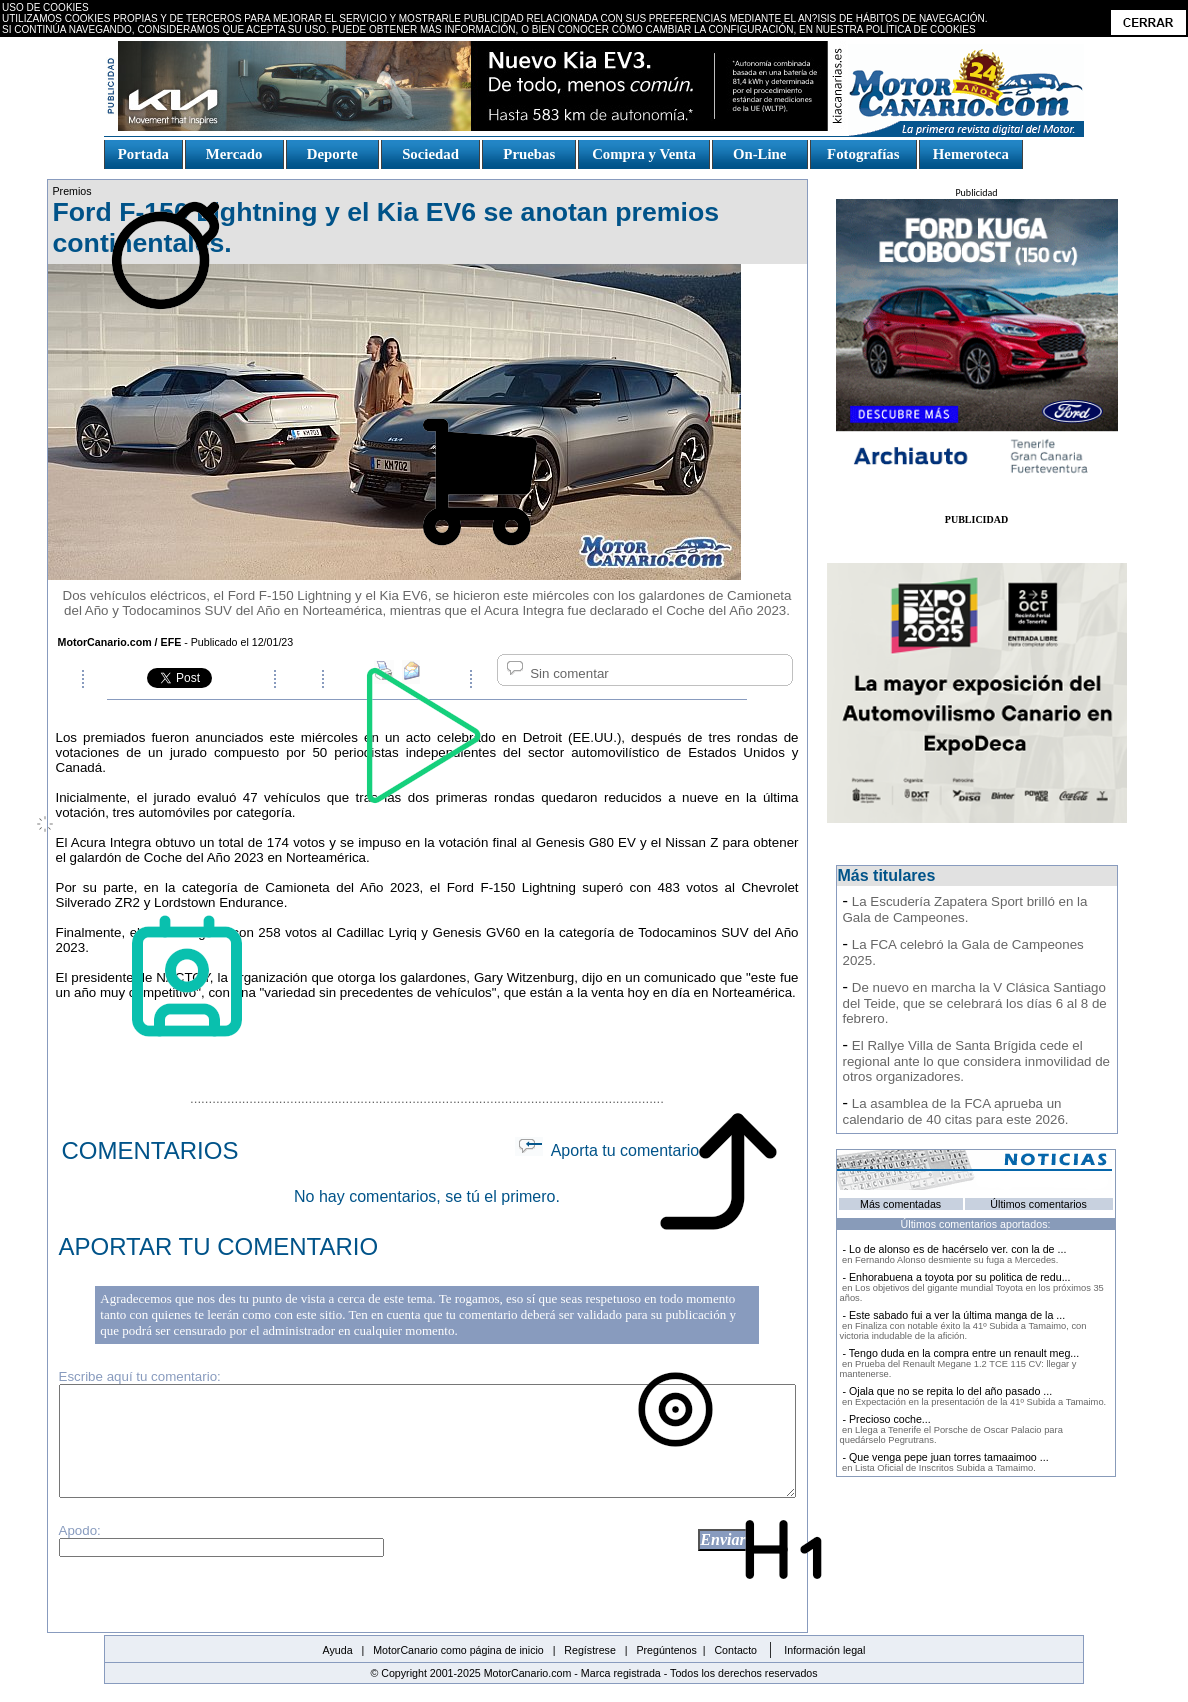 The height and width of the screenshot is (1702, 1188). Describe the element at coordinates (480, 482) in the screenshot. I see `view your shopping cart` at that location.